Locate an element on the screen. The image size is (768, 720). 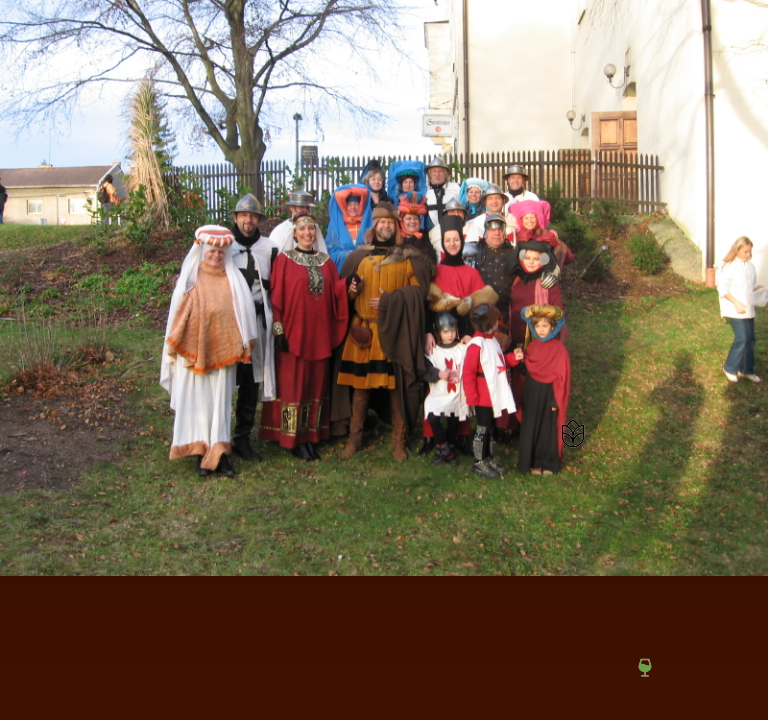
filter by grain or wheat products is located at coordinates (573, 434).